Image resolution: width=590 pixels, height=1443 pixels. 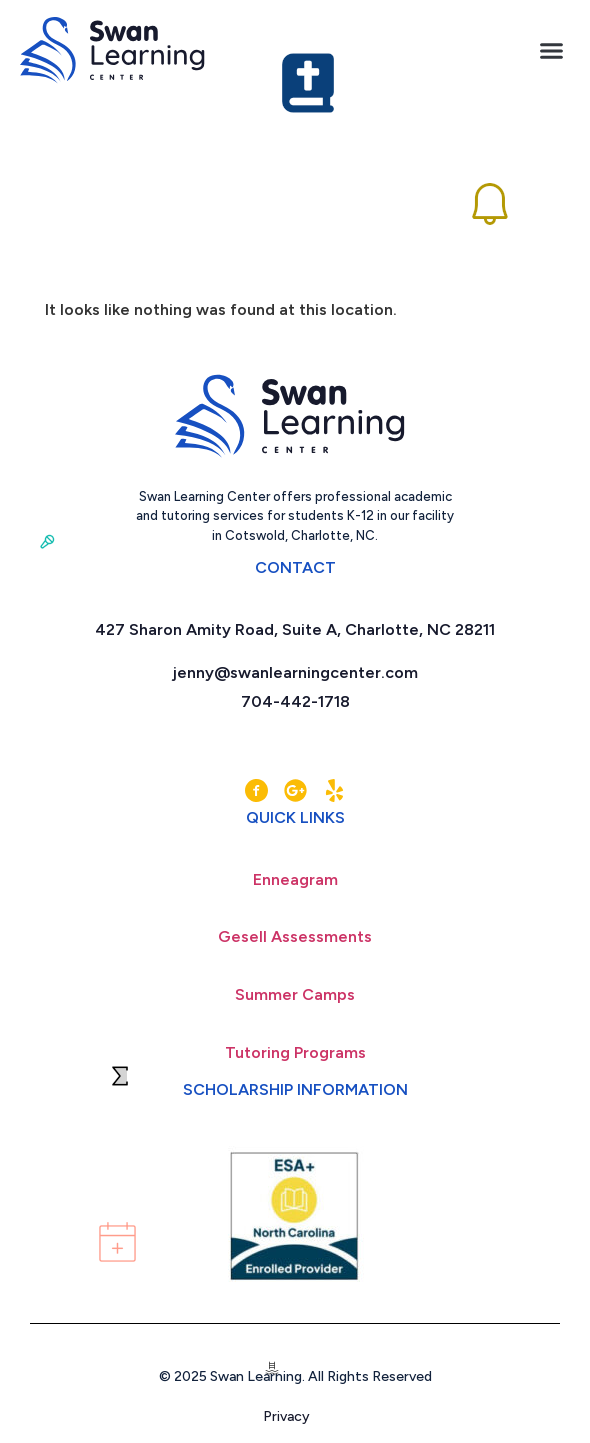 I want to click on access bible or religious texts, so click(x=308, y=83).